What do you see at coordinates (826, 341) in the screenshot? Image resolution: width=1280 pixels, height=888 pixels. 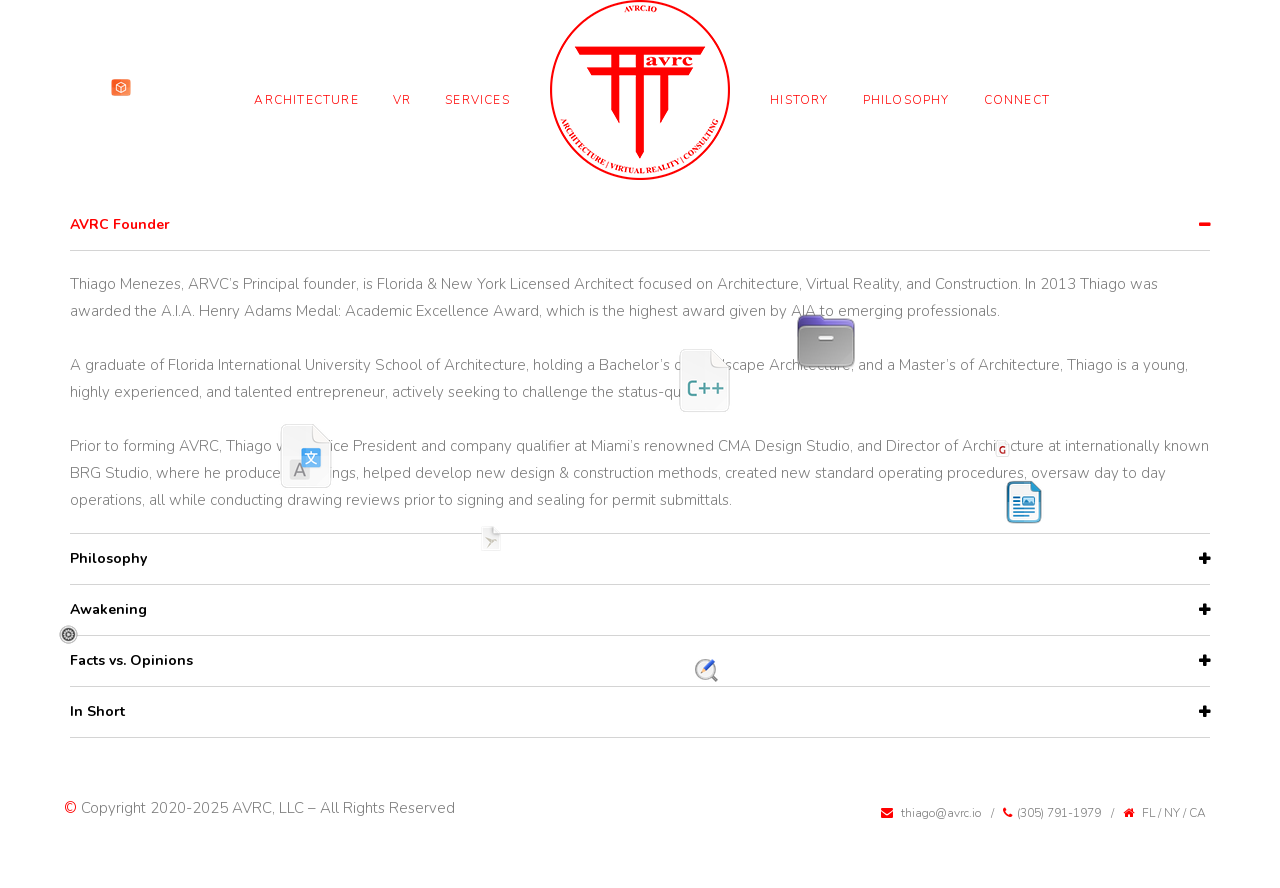 I see `open the file manager application` at bounding box center [826, 341].